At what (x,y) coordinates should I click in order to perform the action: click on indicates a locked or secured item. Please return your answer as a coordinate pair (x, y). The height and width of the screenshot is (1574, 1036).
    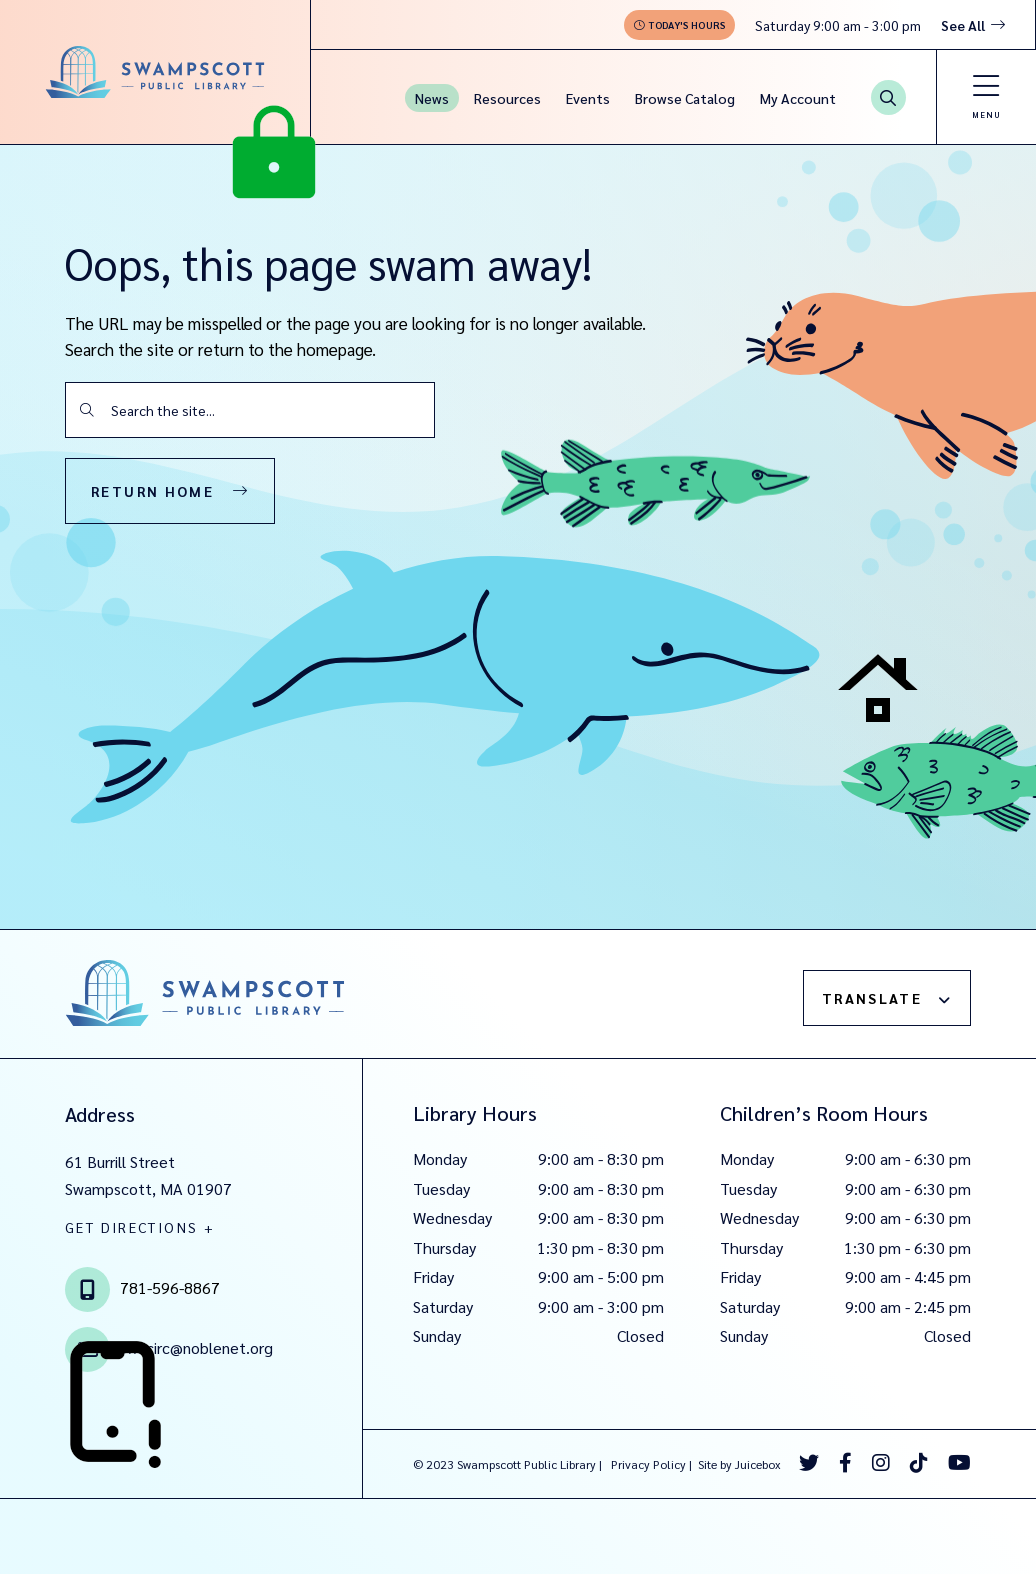
    Looking at the image, I should click on (274, 157).